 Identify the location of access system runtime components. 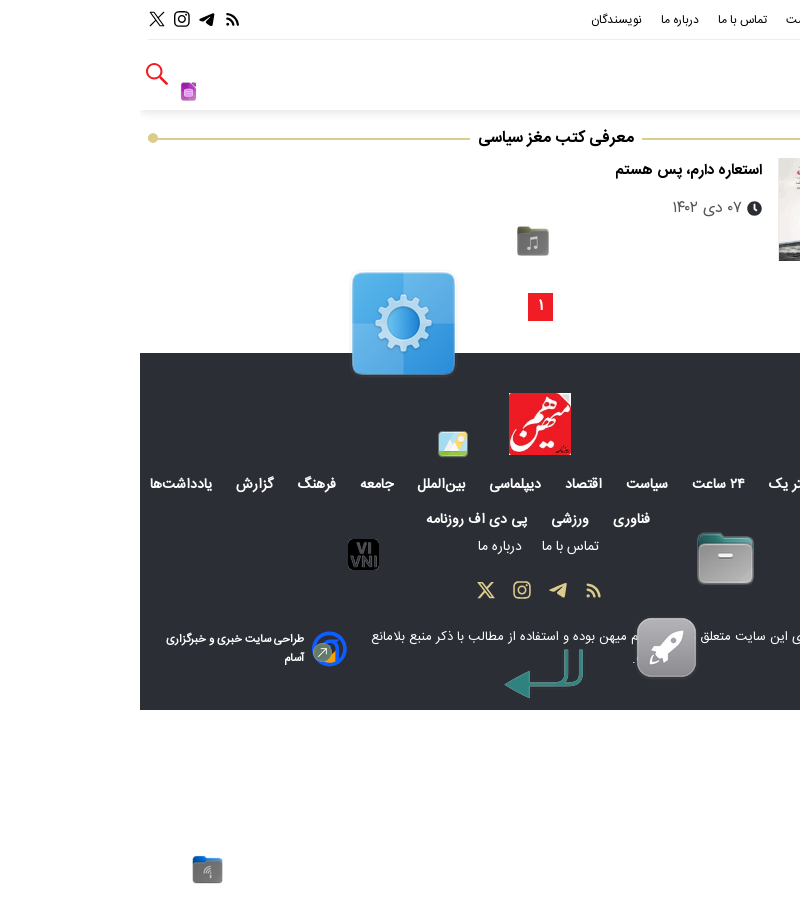
(403, 323).